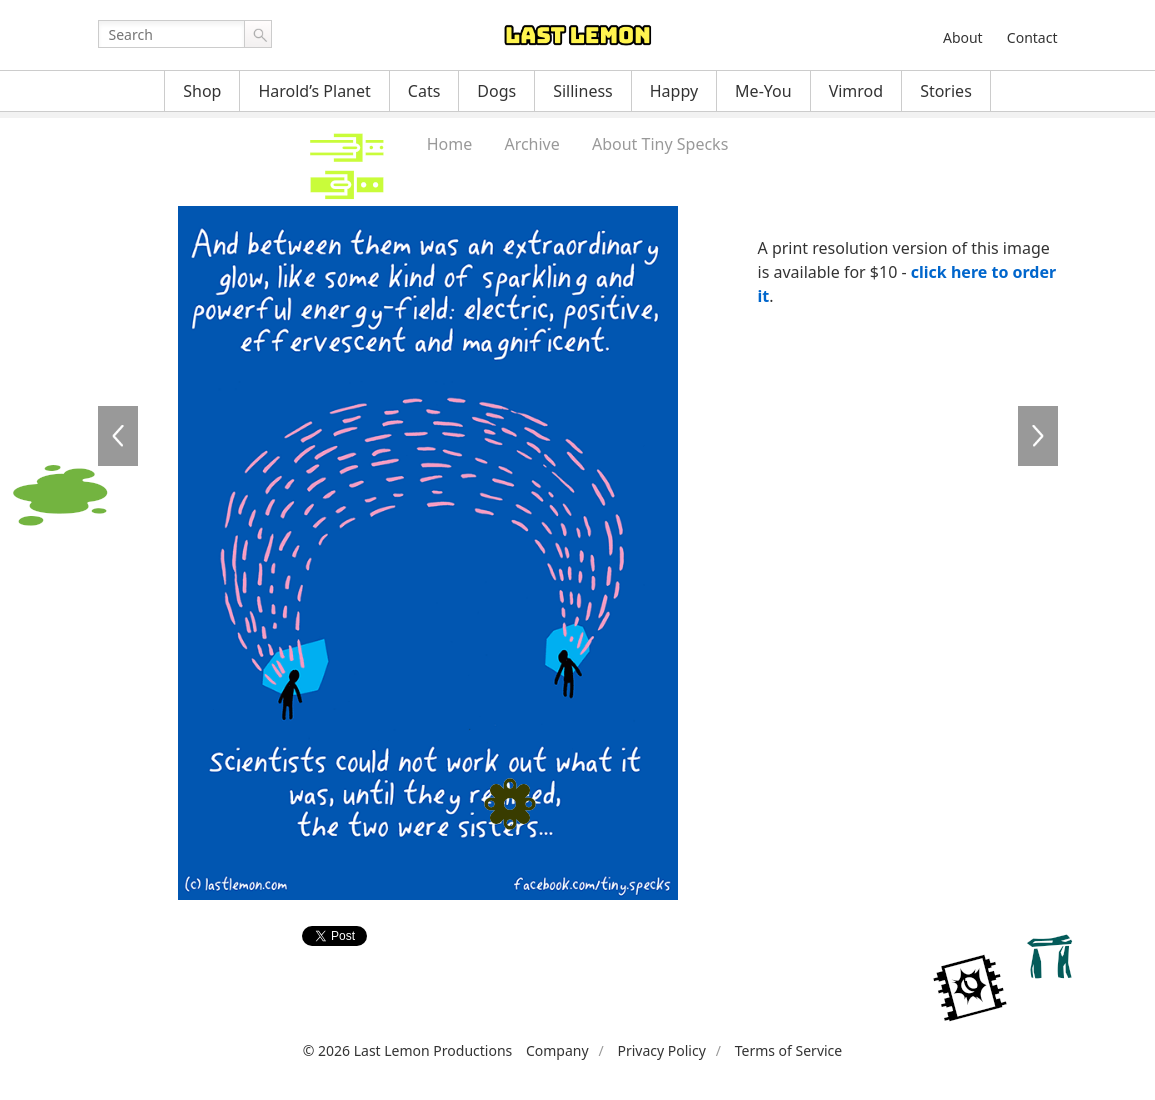 The image size is (1155, 1100). Describe the element at coordinates (970, 988) in the screenshot. I see `indicates CPU or processor damage` at that location.